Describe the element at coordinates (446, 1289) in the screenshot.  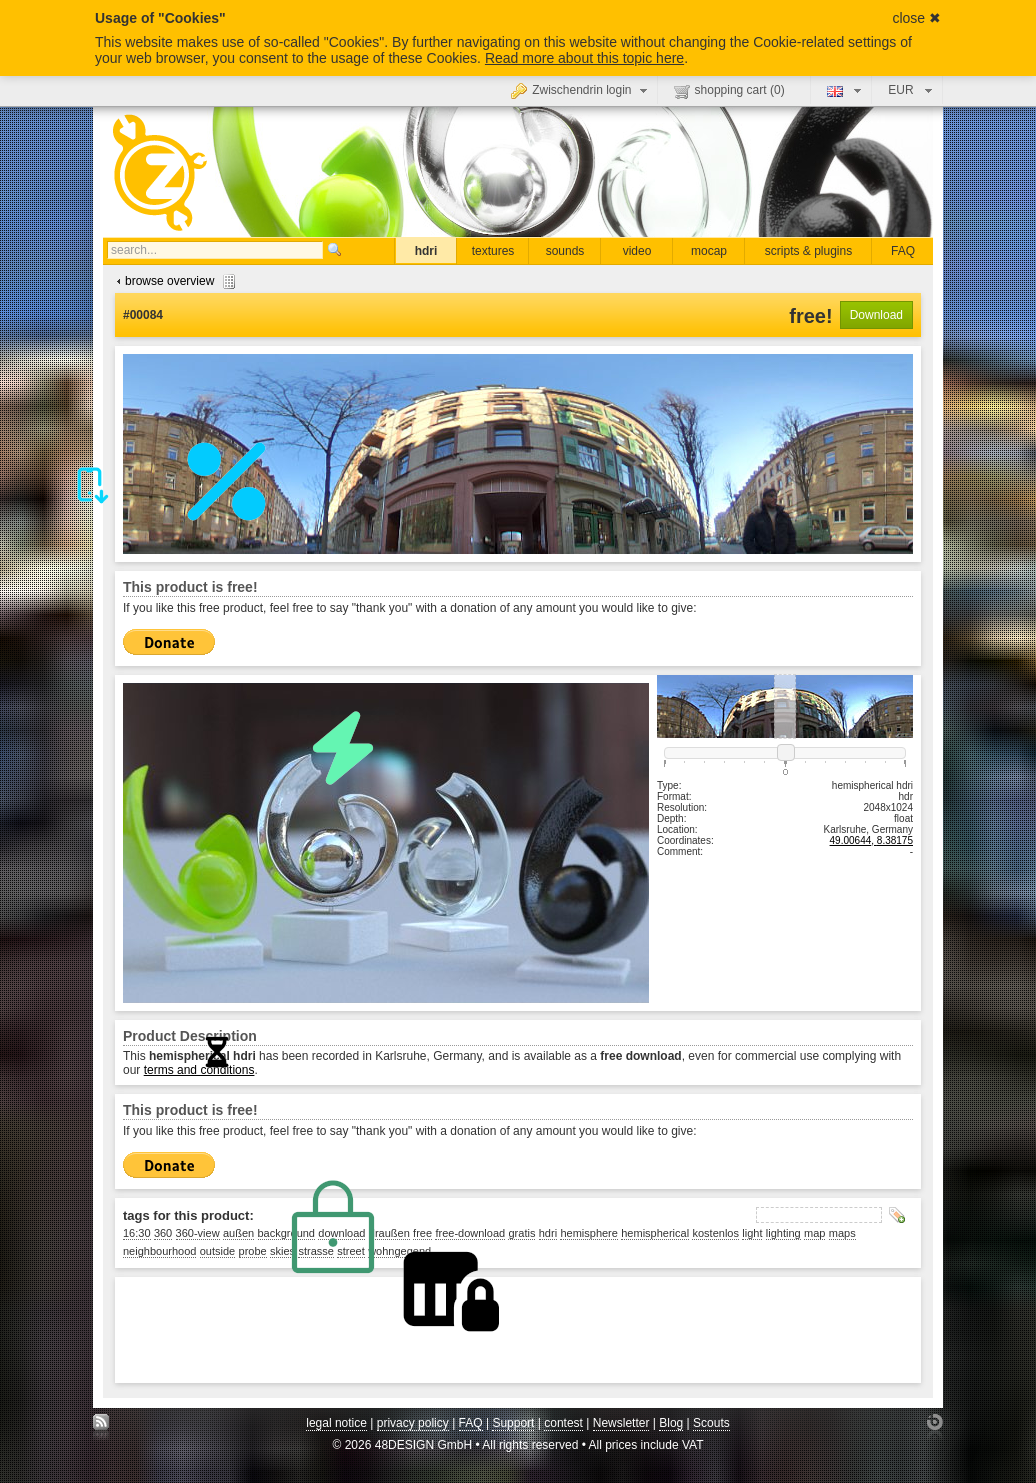
I see `lock a column in a spreadsheet or table` at that location.